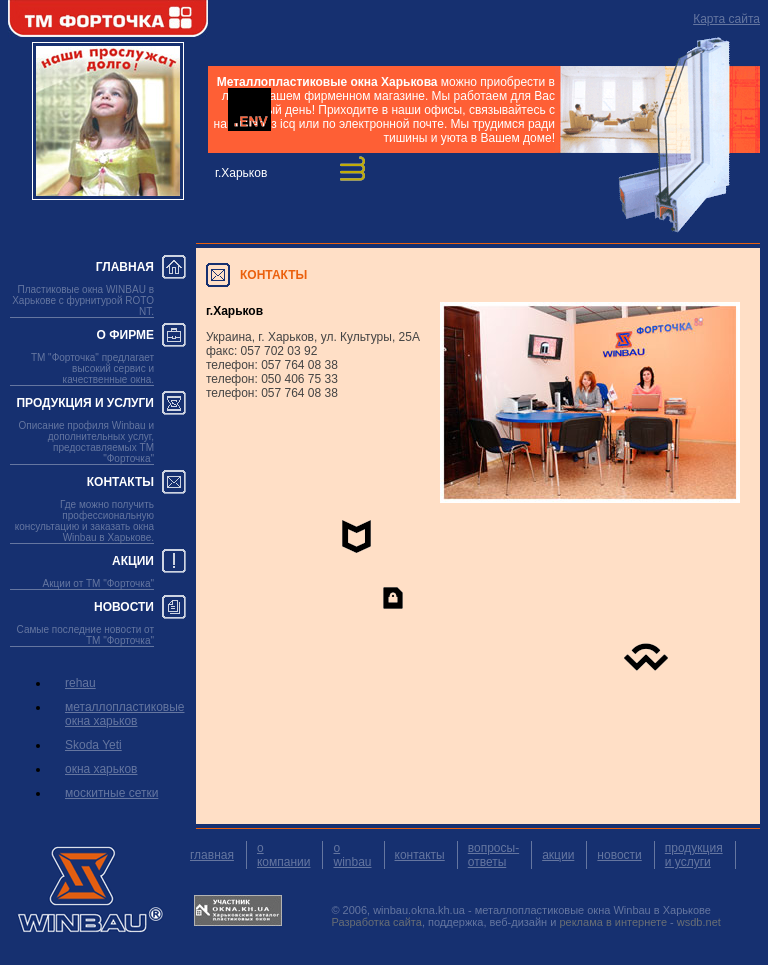 The width and height of the screenshot is (768, 965). What do you see at coordinates (393, 598) in the screenshot?
I see `access a password-protected file` at bounding box center [393, 598].